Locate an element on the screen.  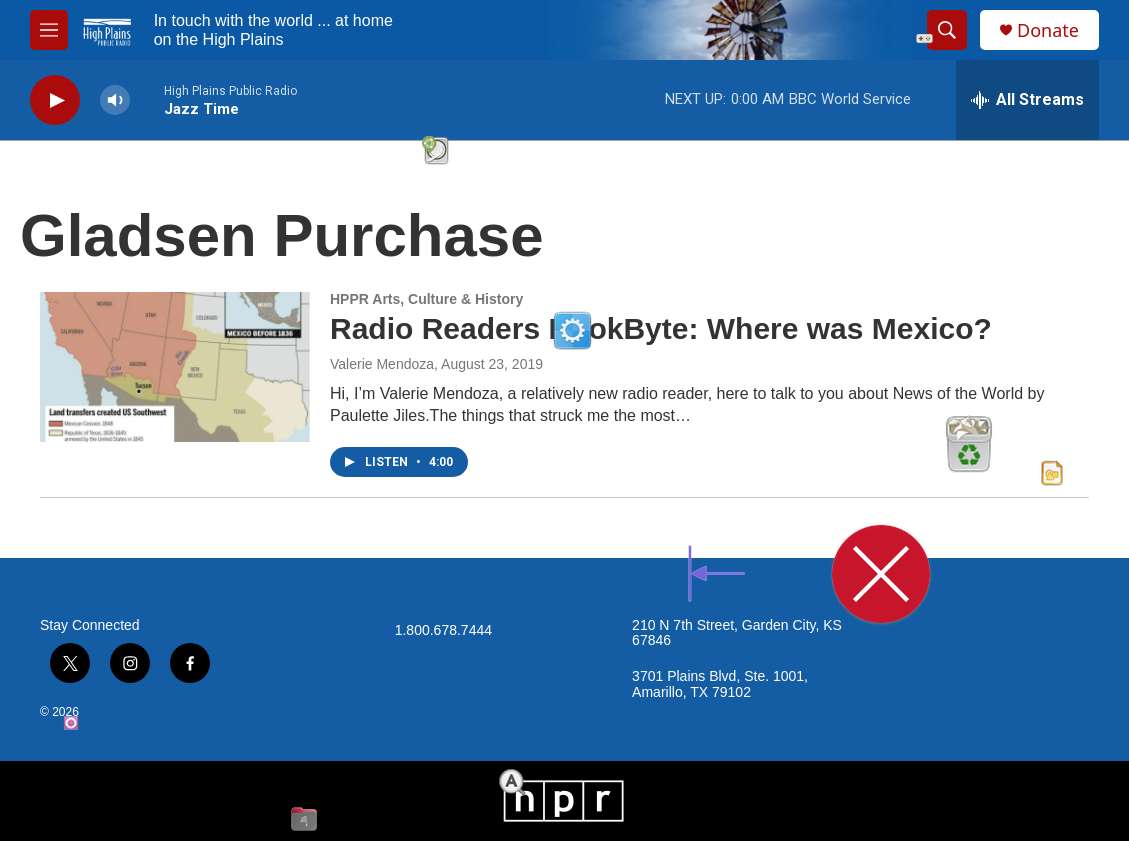
open a libreoffice draw document is located at coordinates (1052, 473).